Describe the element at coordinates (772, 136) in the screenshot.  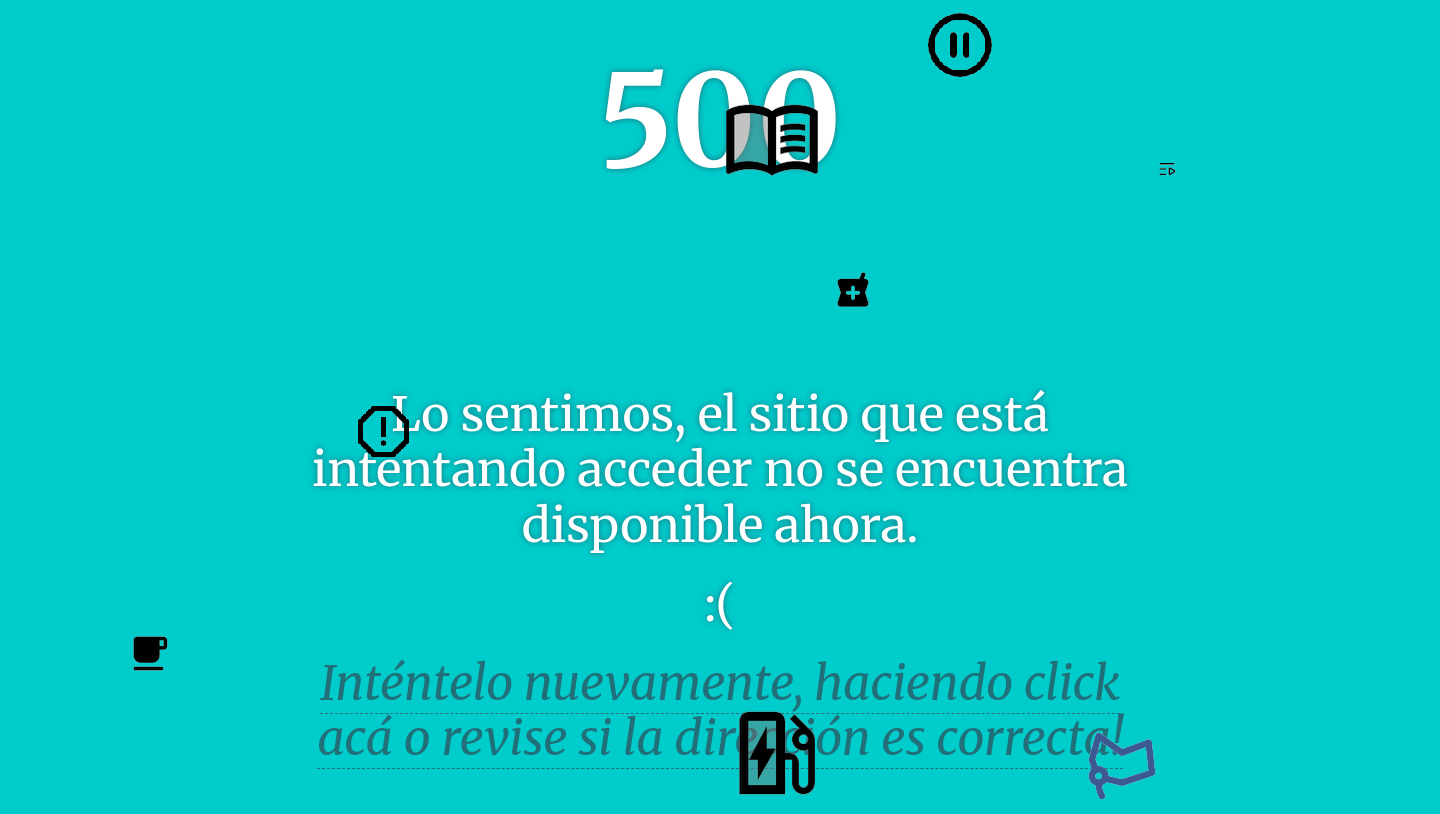
I see `open menu or documentation` at that location.